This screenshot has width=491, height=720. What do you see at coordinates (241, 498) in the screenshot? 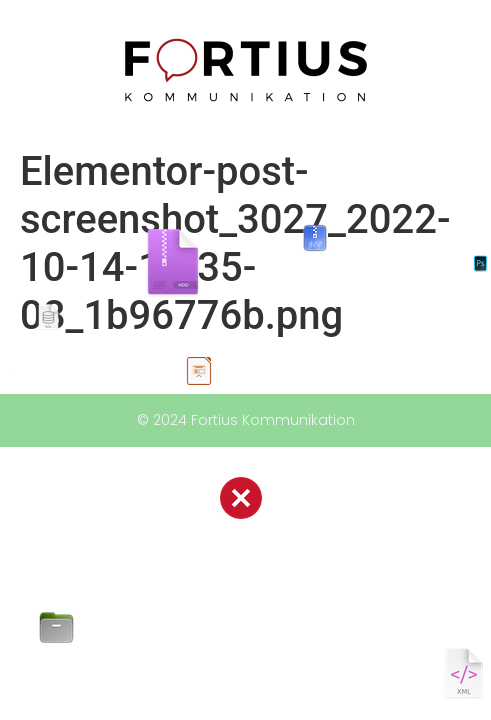
I see `dismiss or close a dialog` at bounding box center [241, 498].